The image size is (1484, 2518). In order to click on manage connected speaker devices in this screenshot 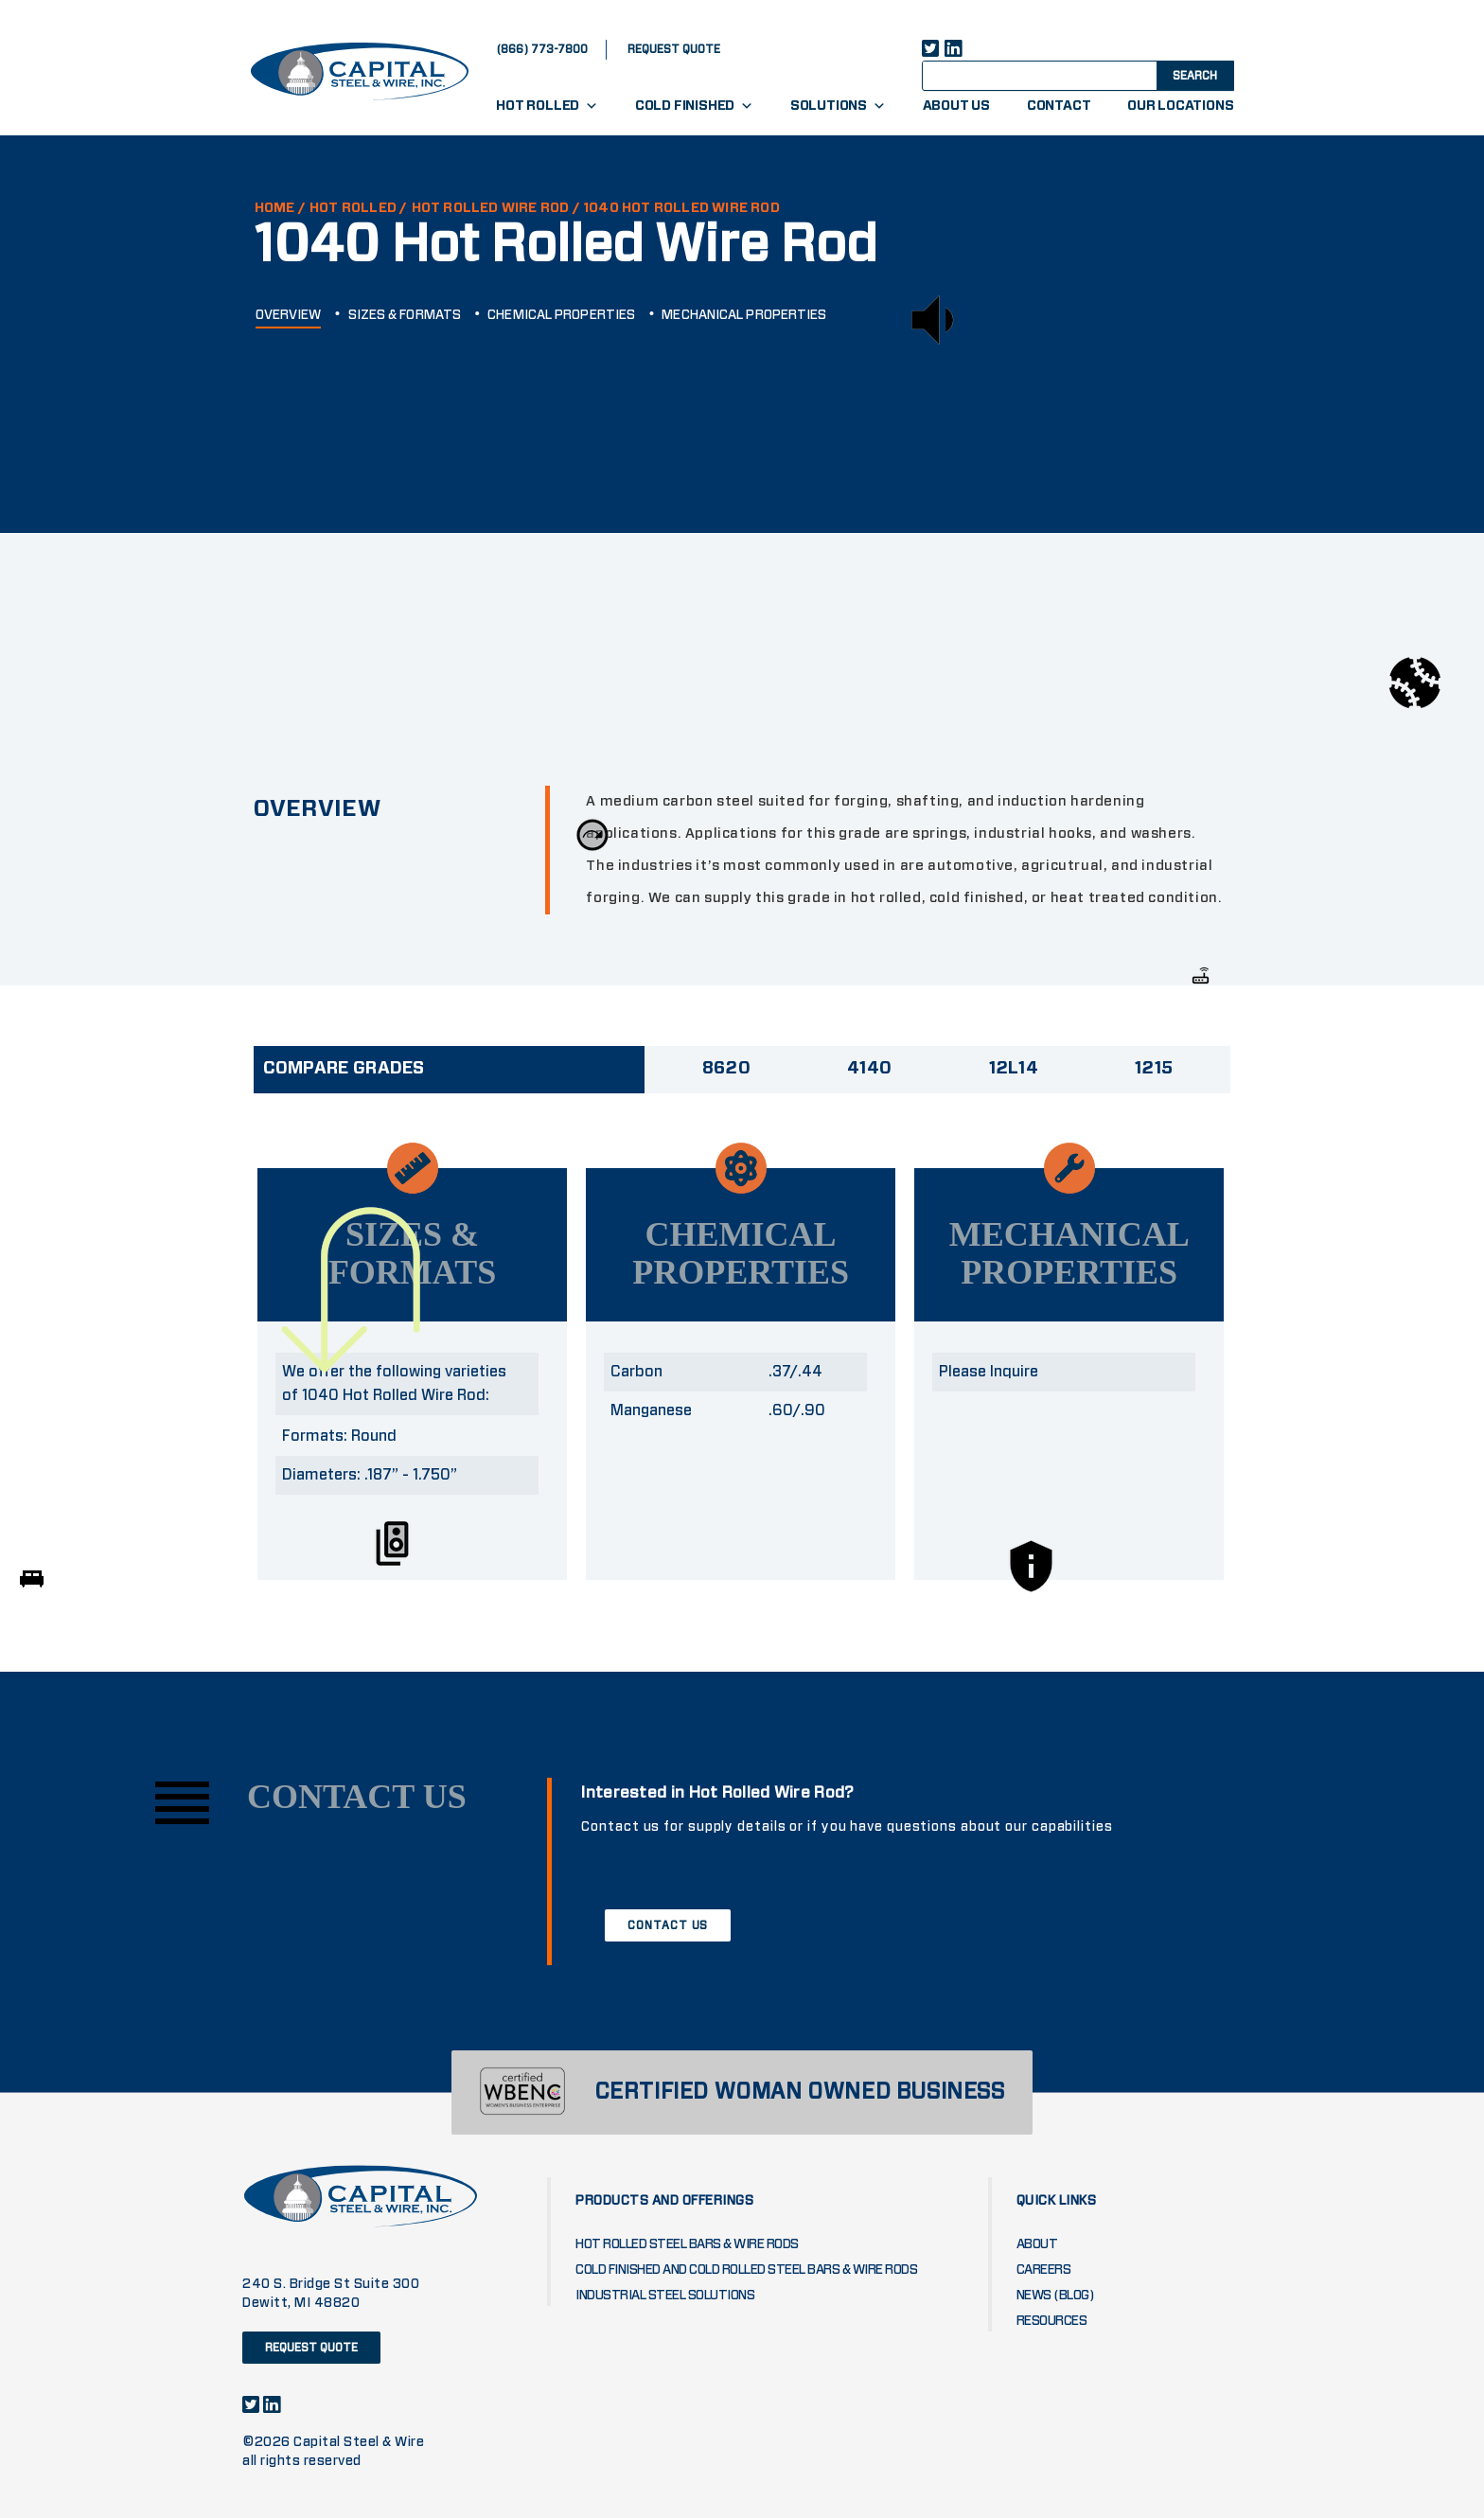, I will do `click(392, 1543)`.